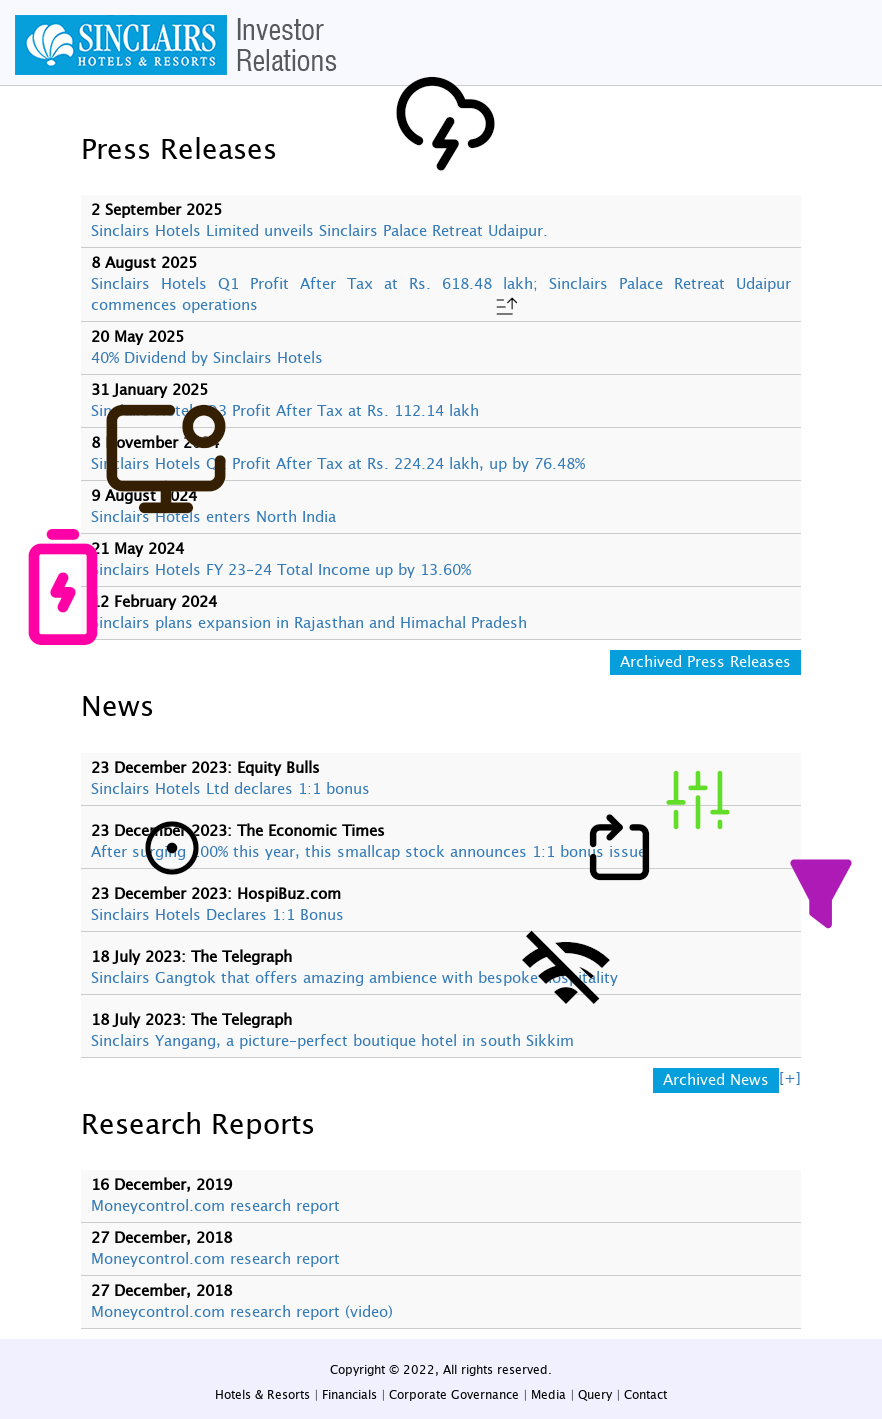 The image size is (882, 1419). Describe the element at coordinates (445, 121) in the screenshot. I see `indicates thunderstorm or severe weather conditions` at that location.